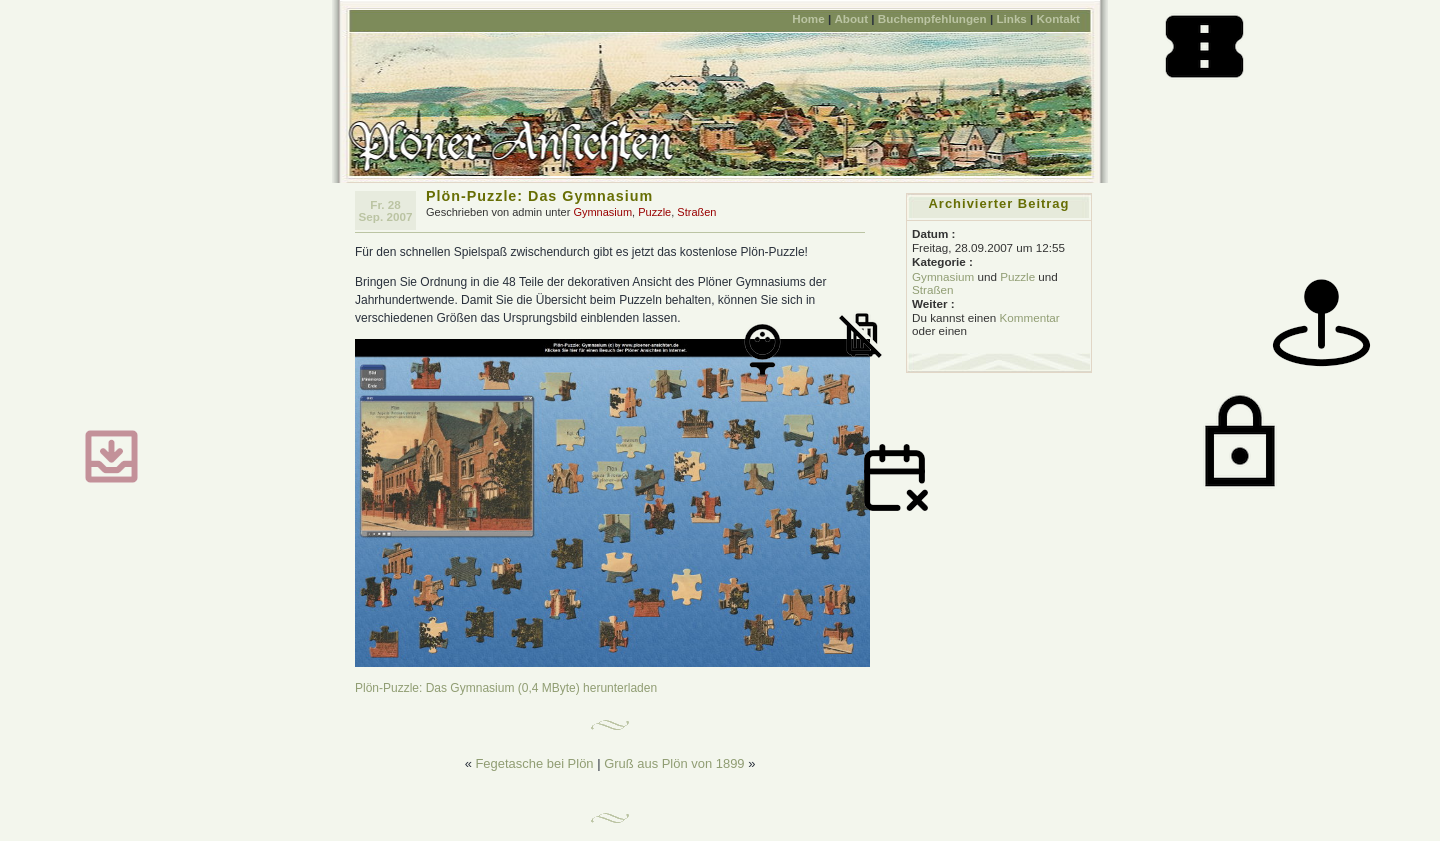  I want to click on view location area or radius, so click(1321, 324).